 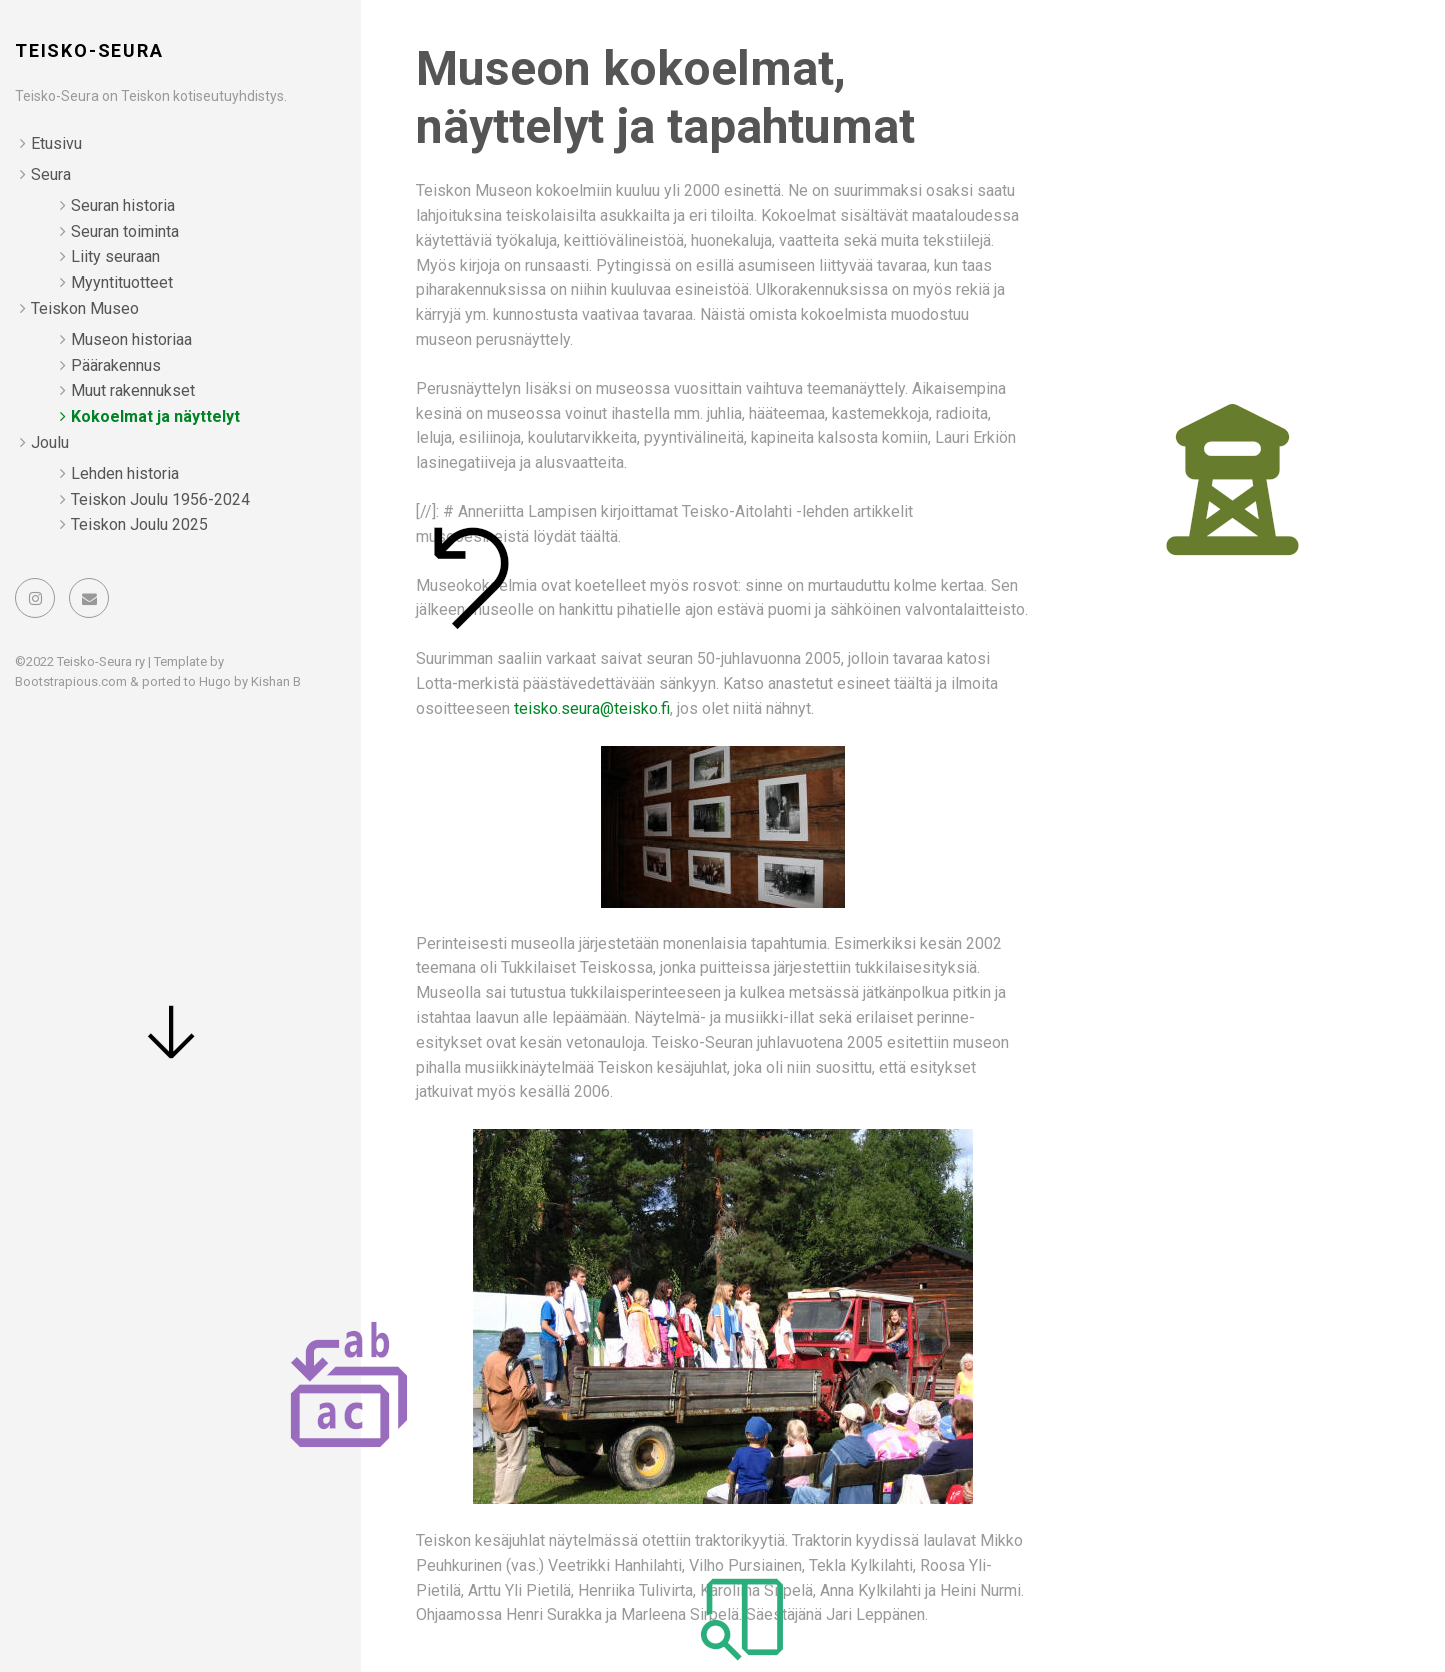 What do you see at coordinates (344, 1384) in the screenshot?
I see `replace all occurrences in document` at bounding box center [344, 1384].